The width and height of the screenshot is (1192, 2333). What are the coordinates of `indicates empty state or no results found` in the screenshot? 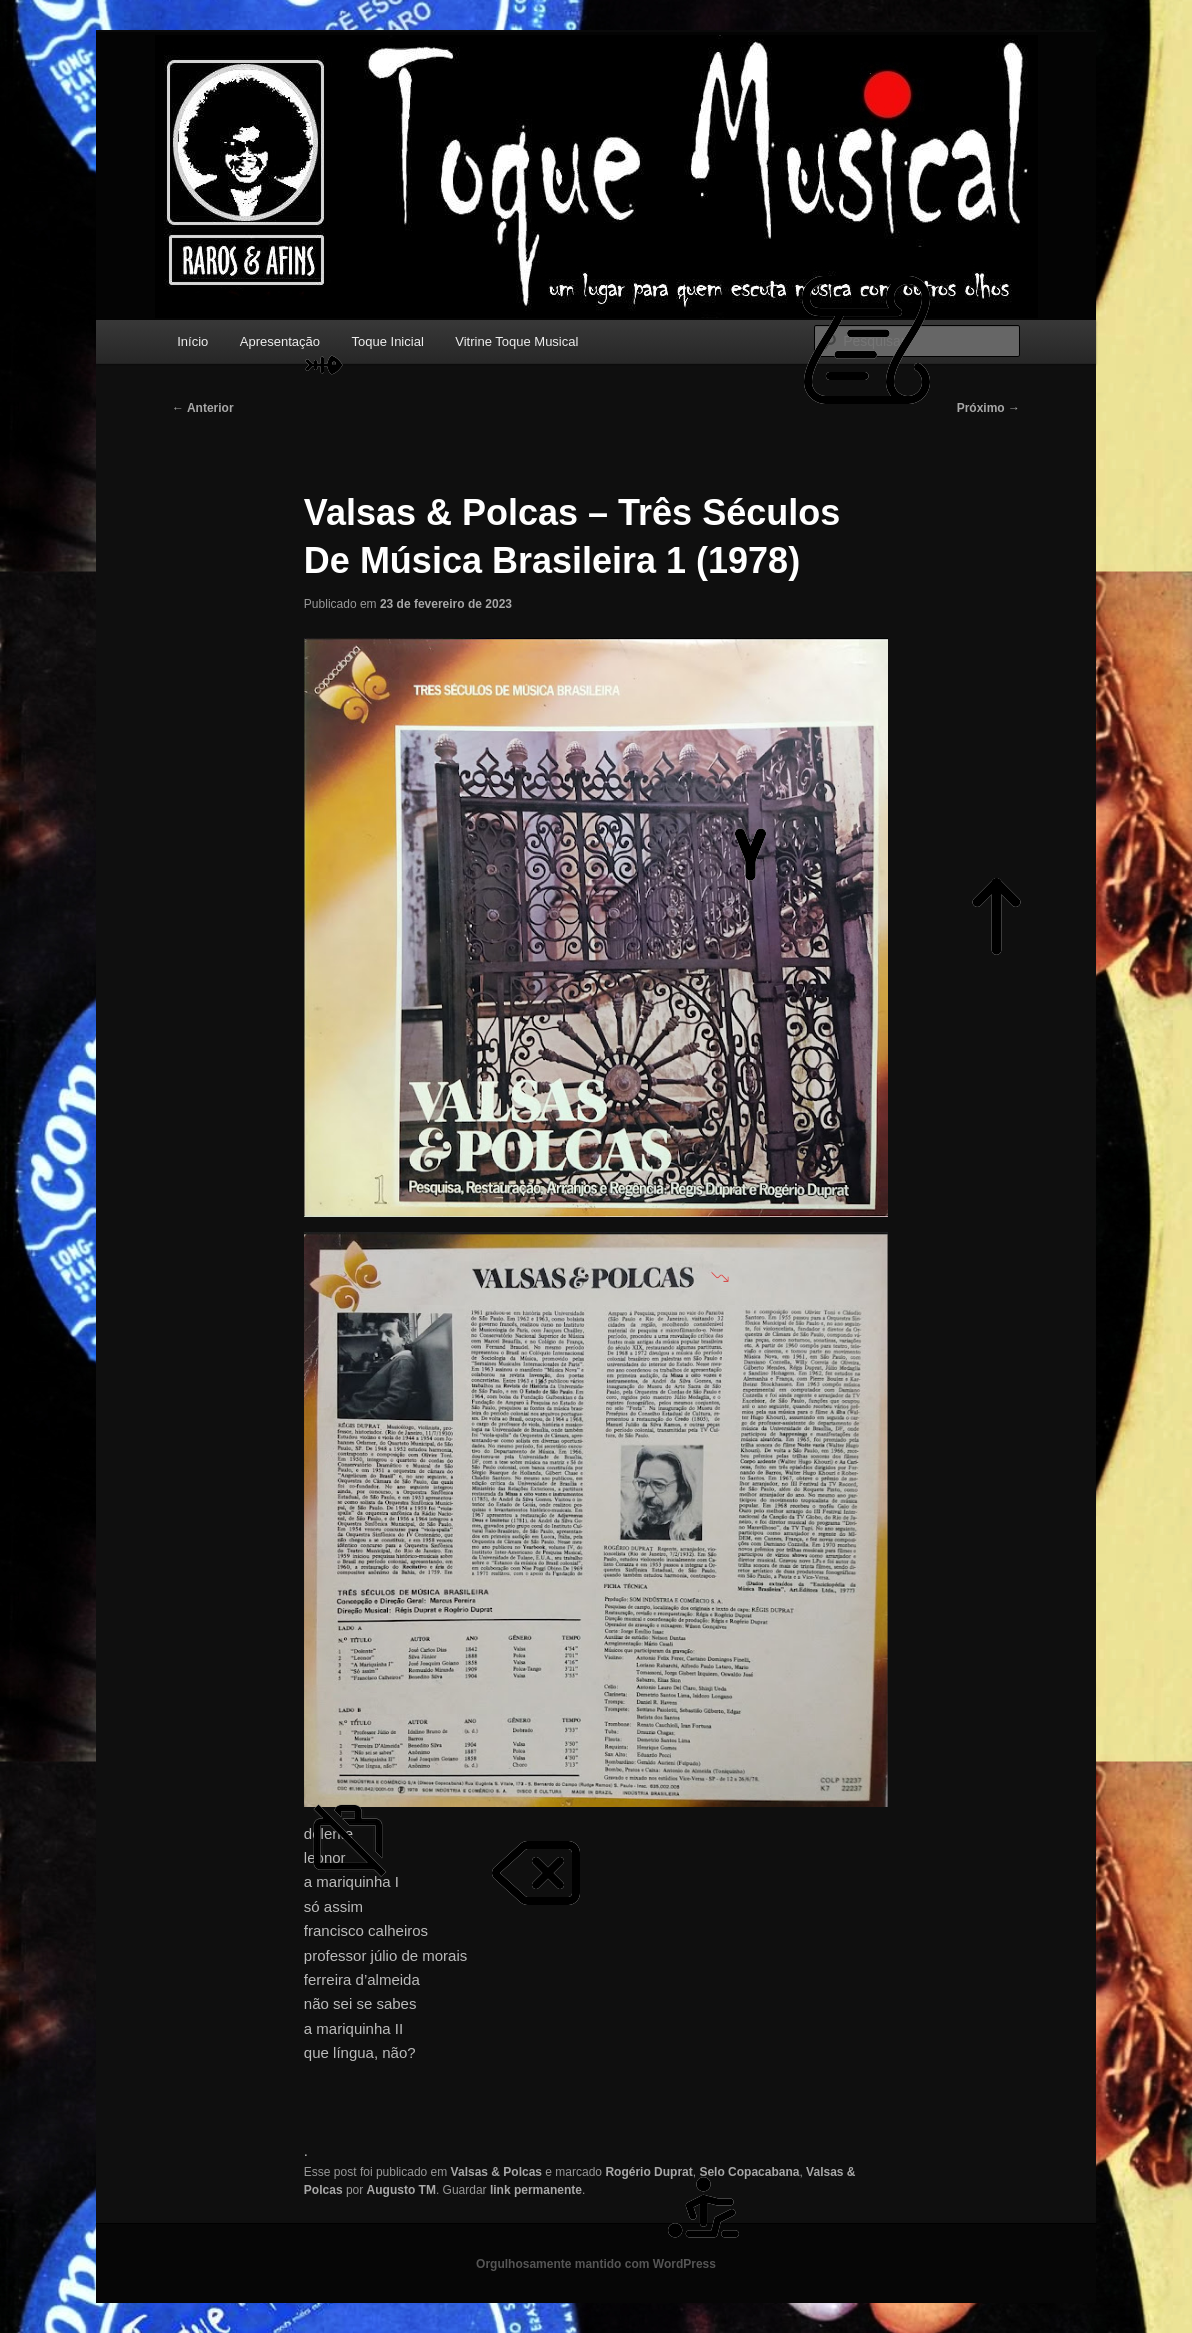 It's located at (324, 365).